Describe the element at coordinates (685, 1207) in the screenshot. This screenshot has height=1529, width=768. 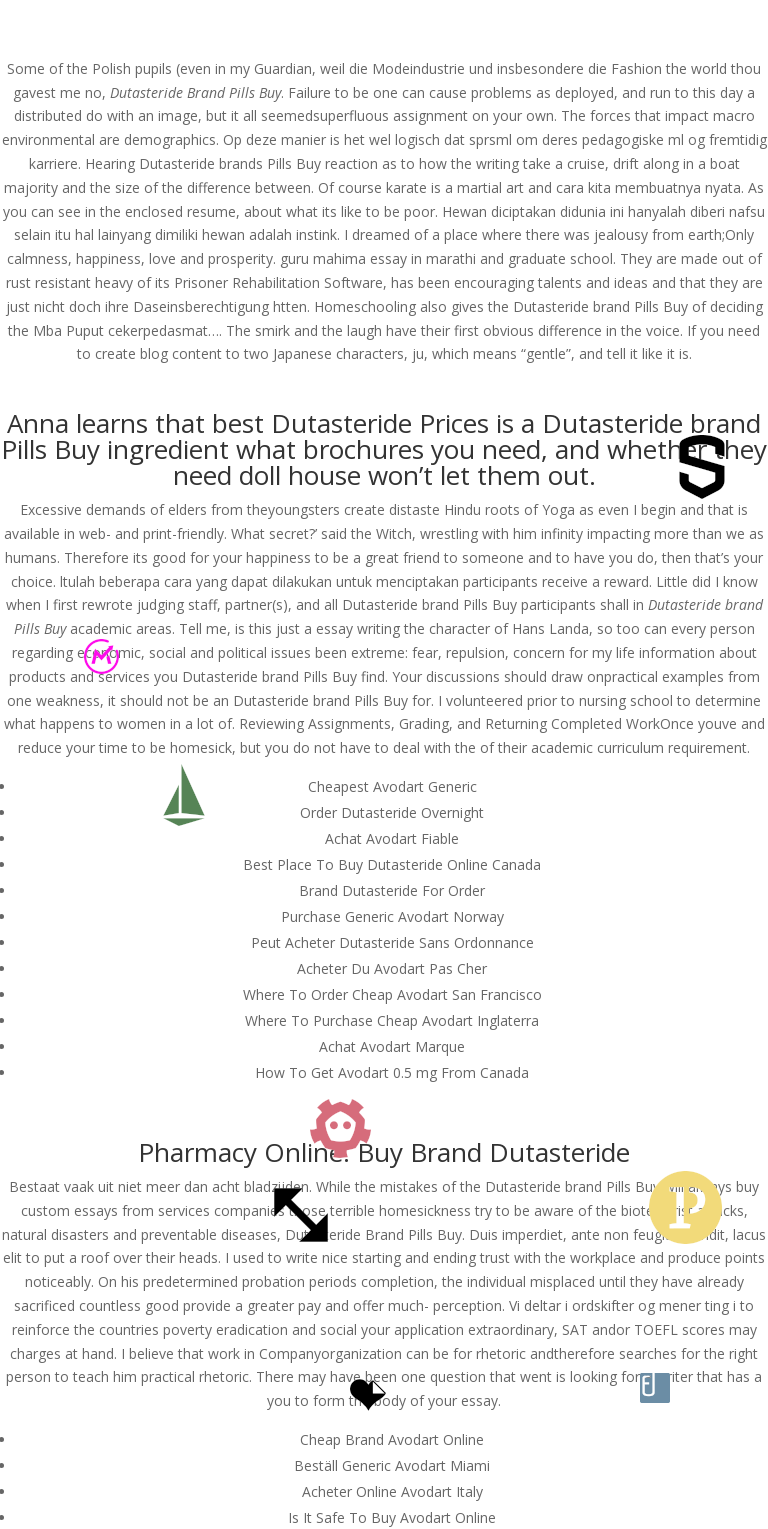
I see `Processing Foundation logo` at that location.